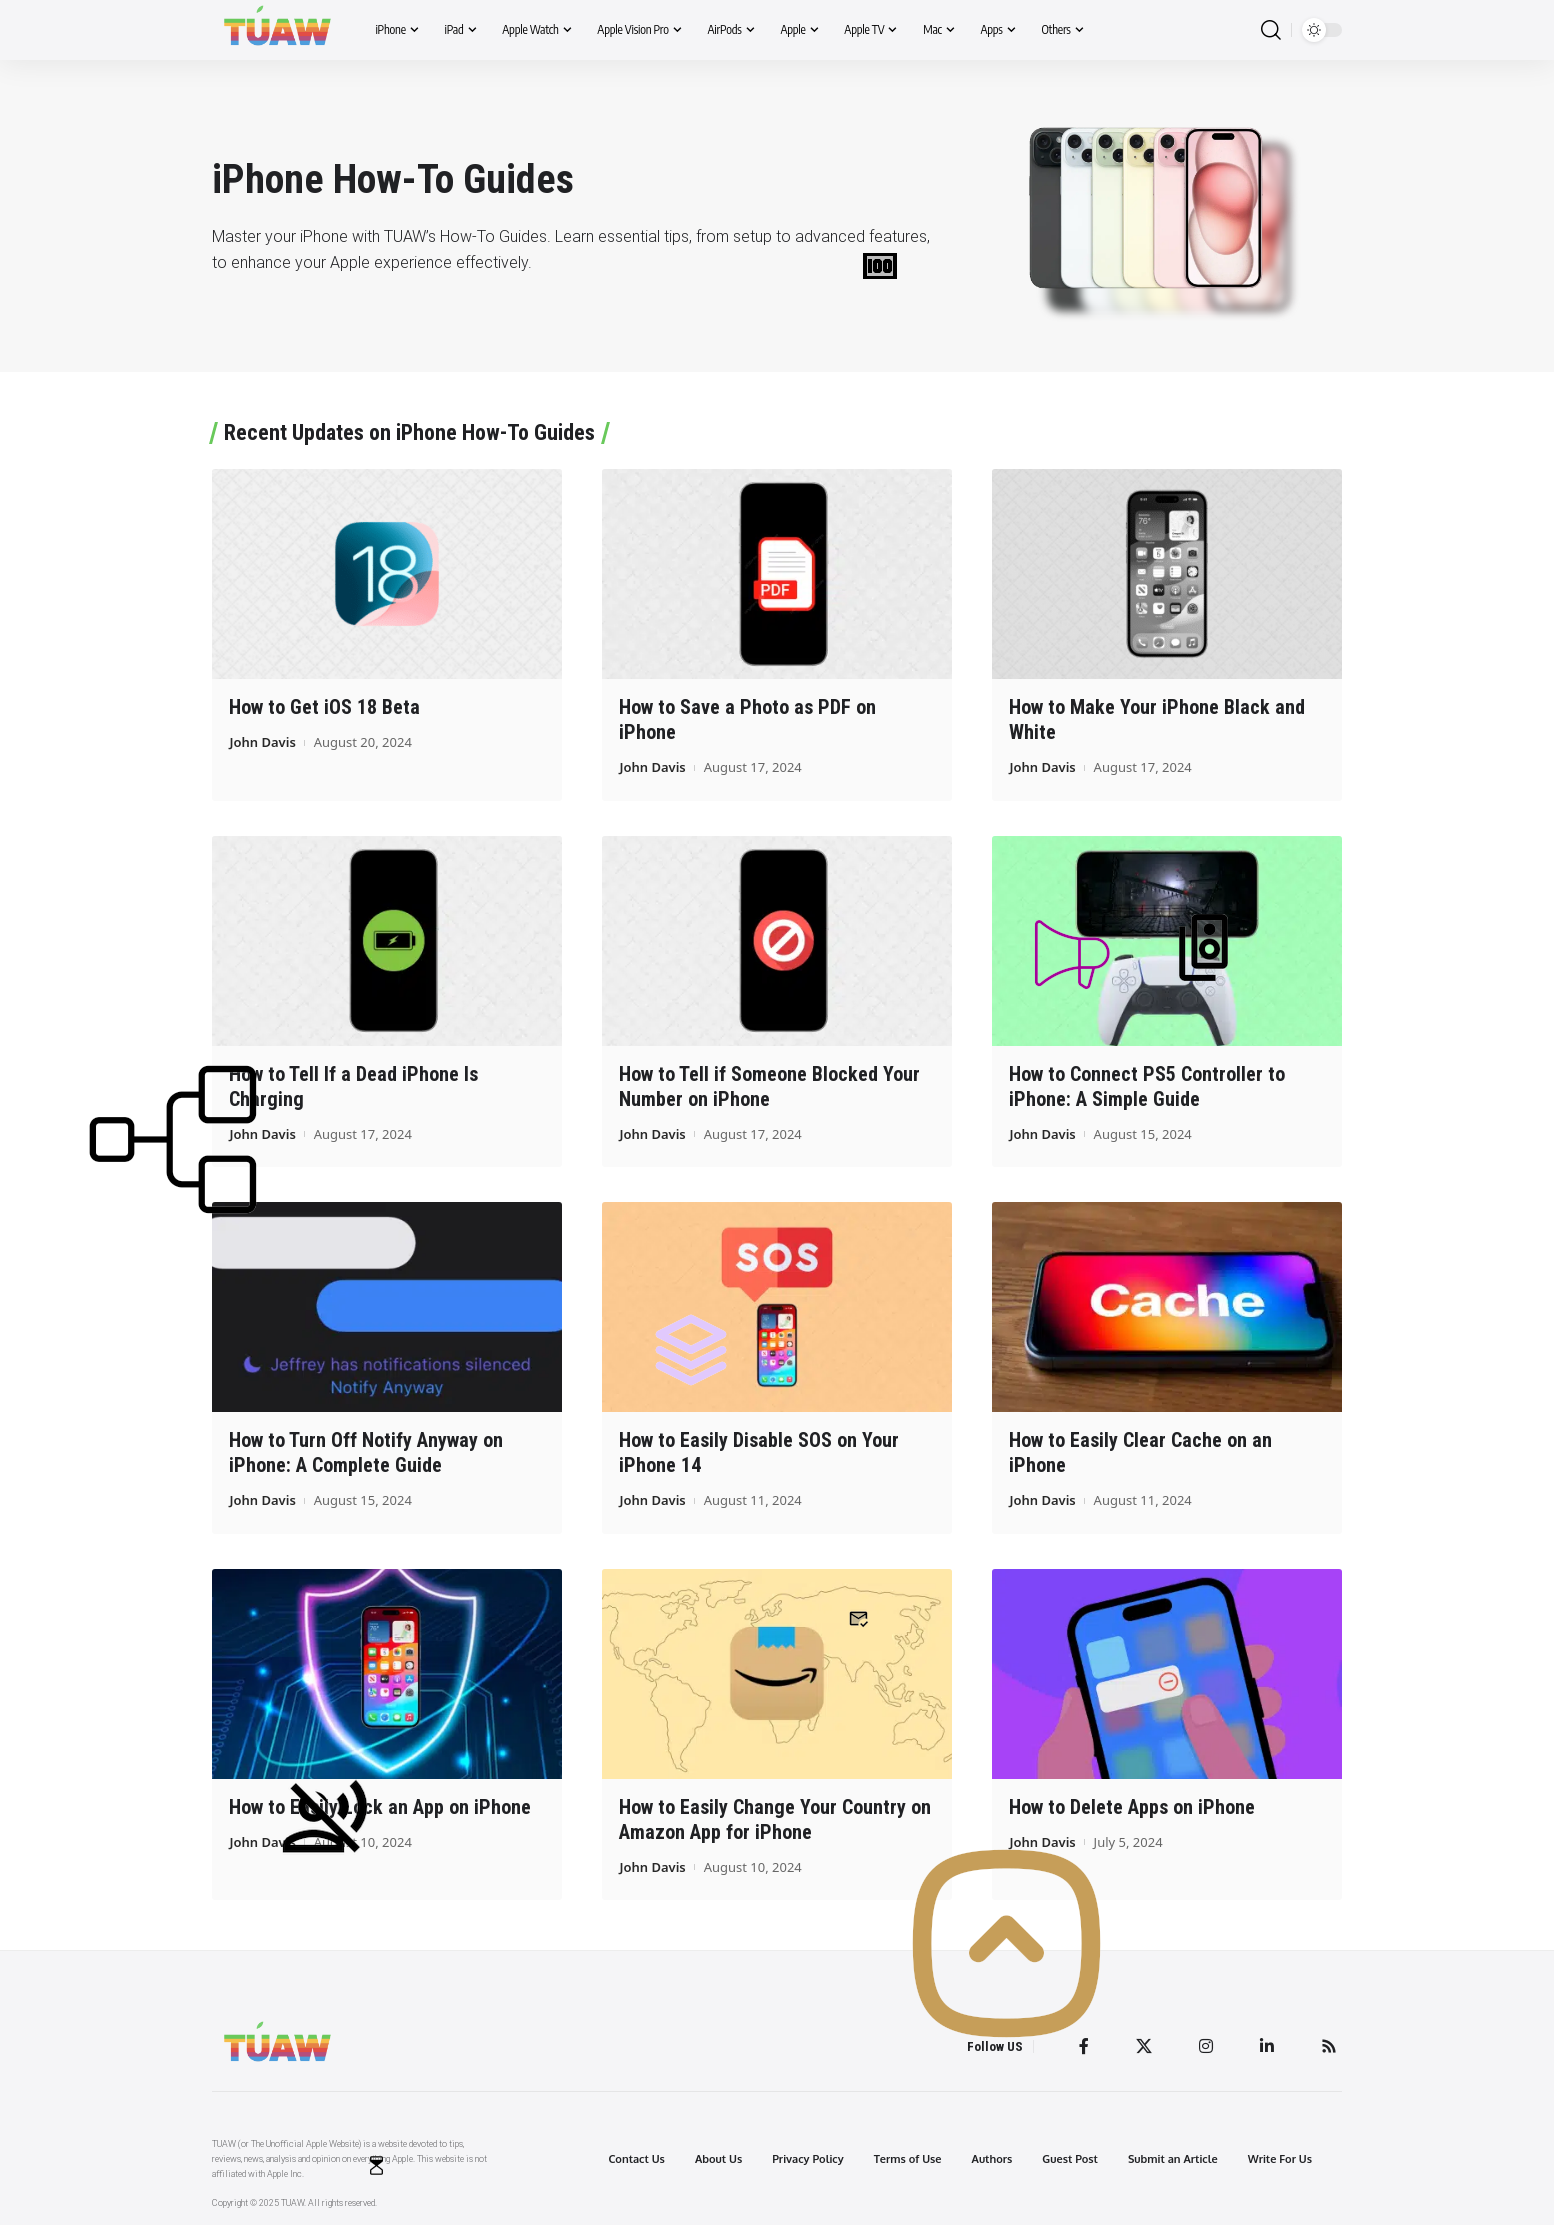 This screenshot has width=1554, height=2225. I want to click on make an announcement or broadcast, so click(1068, 956).